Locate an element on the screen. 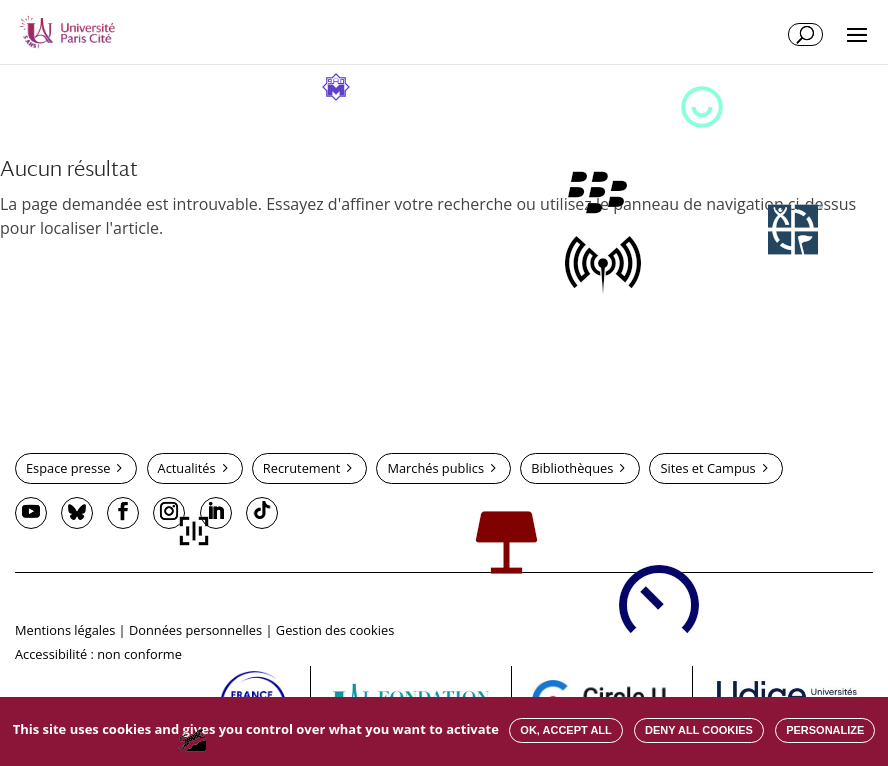  cairo metro official app or service is located at coordinates (336, 87).